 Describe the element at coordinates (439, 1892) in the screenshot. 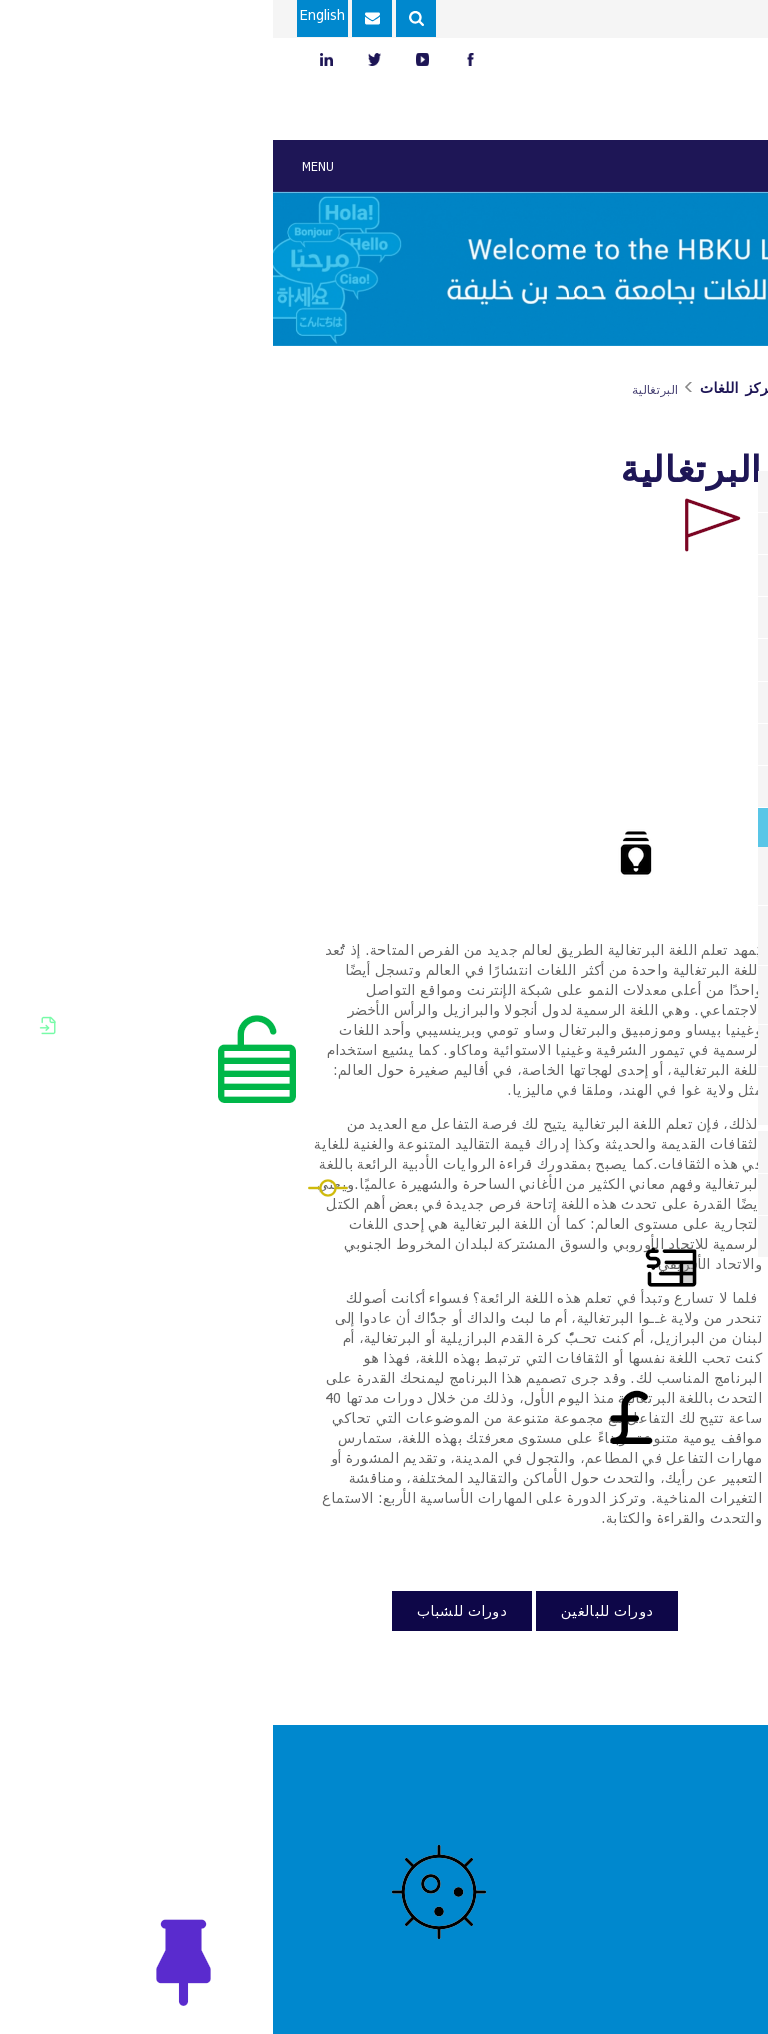

I see `indicates virus or malware detected` at that location.